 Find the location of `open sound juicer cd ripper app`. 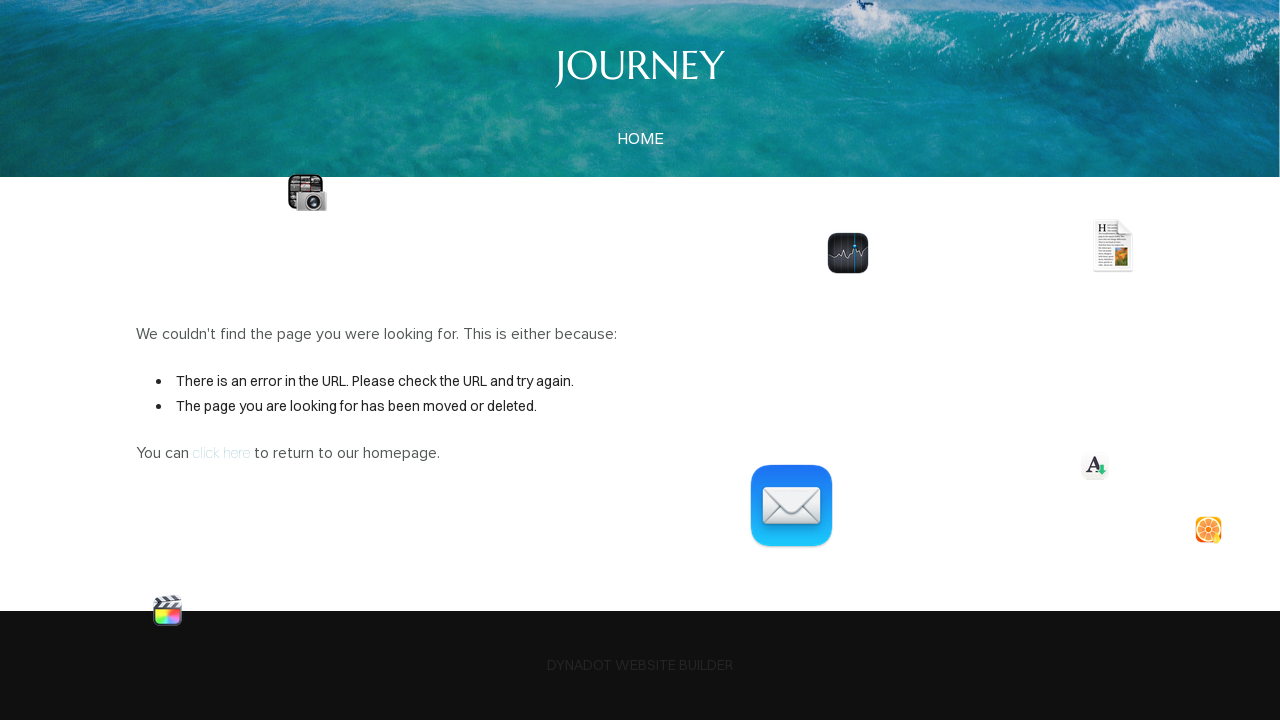

open sound juicer cd ripper app is located at coordinates (1208, 529).